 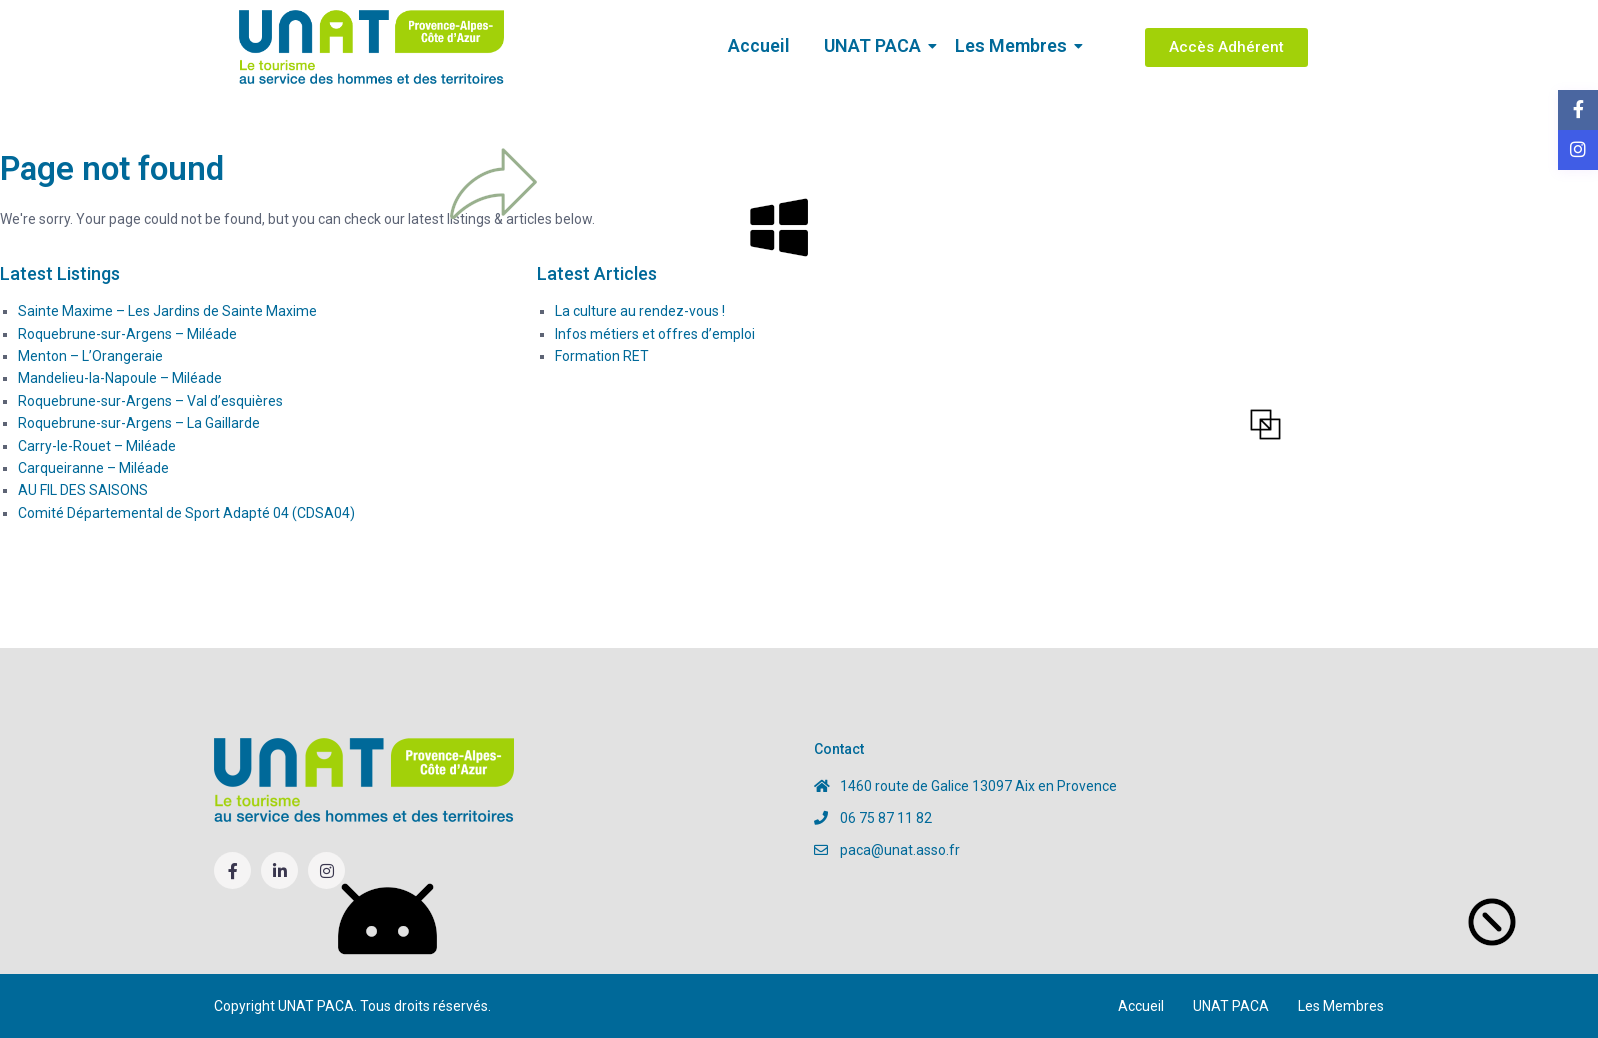 What do you see at coordinates (387, 922) in the screenshot?
I see `android operating system indicator` at bounding box center [387, 922].